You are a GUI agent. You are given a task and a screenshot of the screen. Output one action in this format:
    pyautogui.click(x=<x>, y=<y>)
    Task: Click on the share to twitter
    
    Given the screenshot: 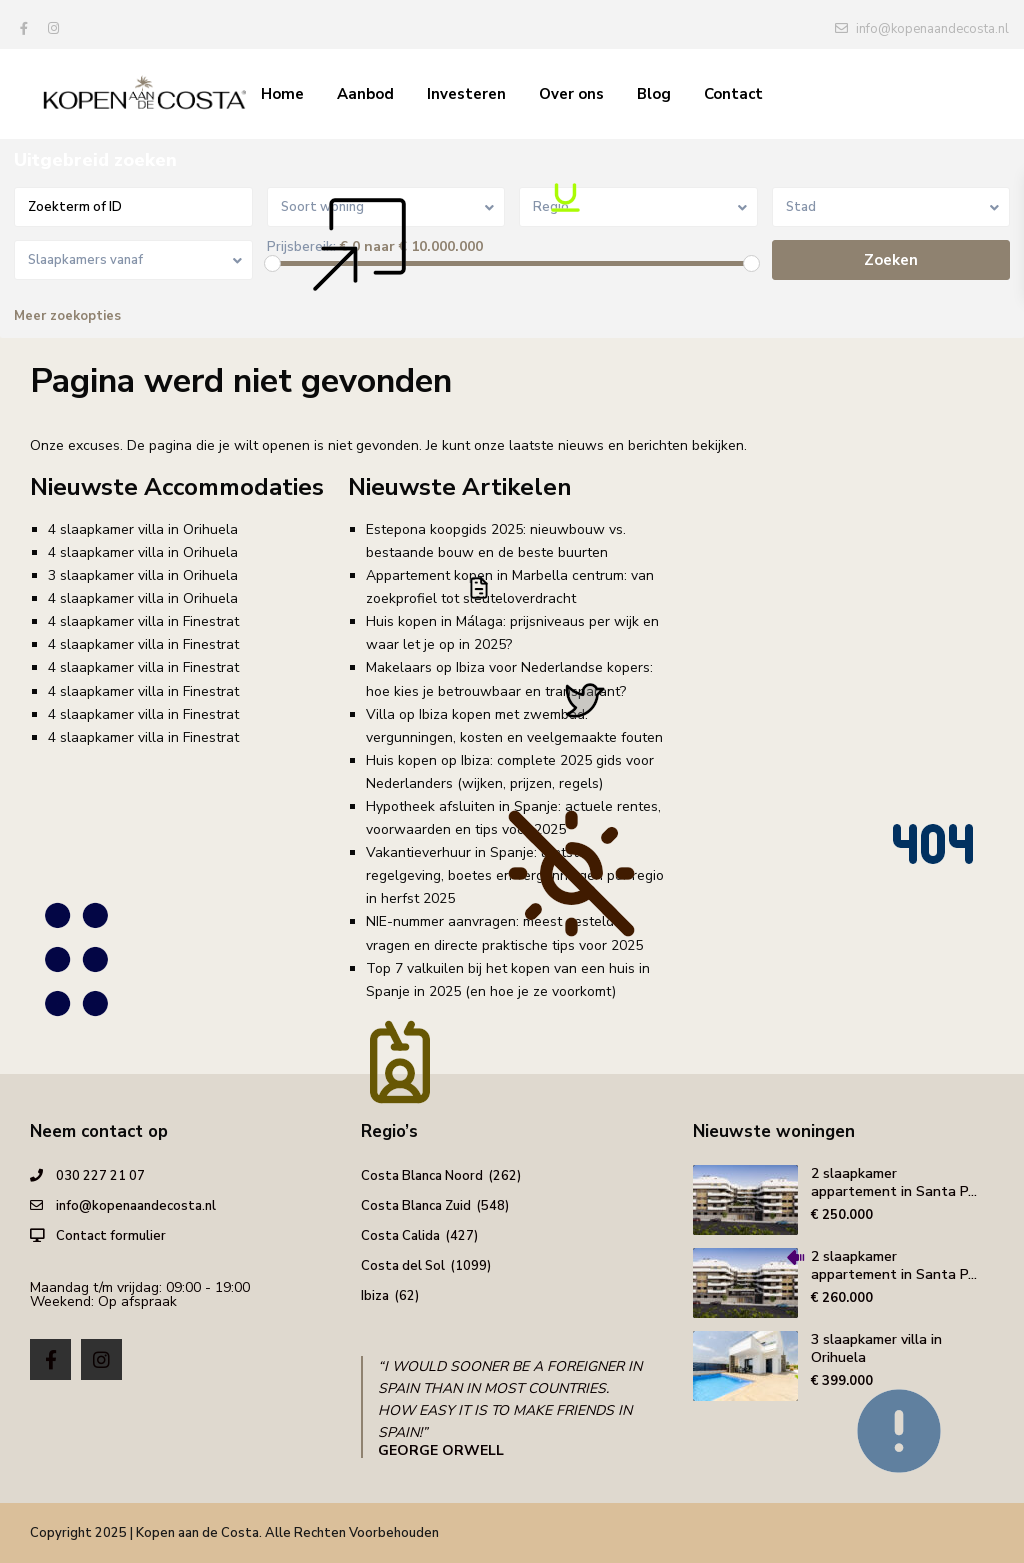 What is the action you would take?
    pyautogui.click(x=583, y=699)
    